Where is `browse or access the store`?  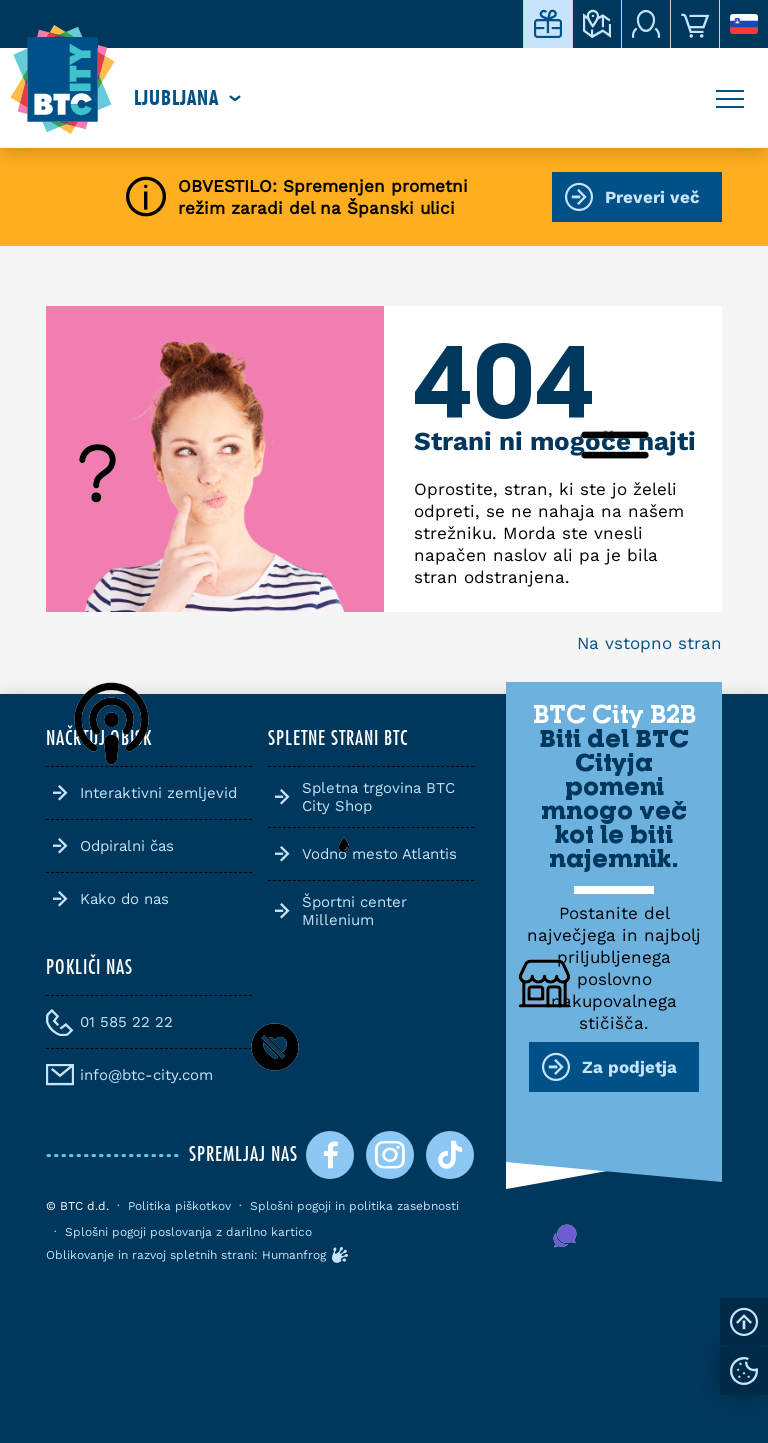 browse or access the store is located at coordinates (544, 983).